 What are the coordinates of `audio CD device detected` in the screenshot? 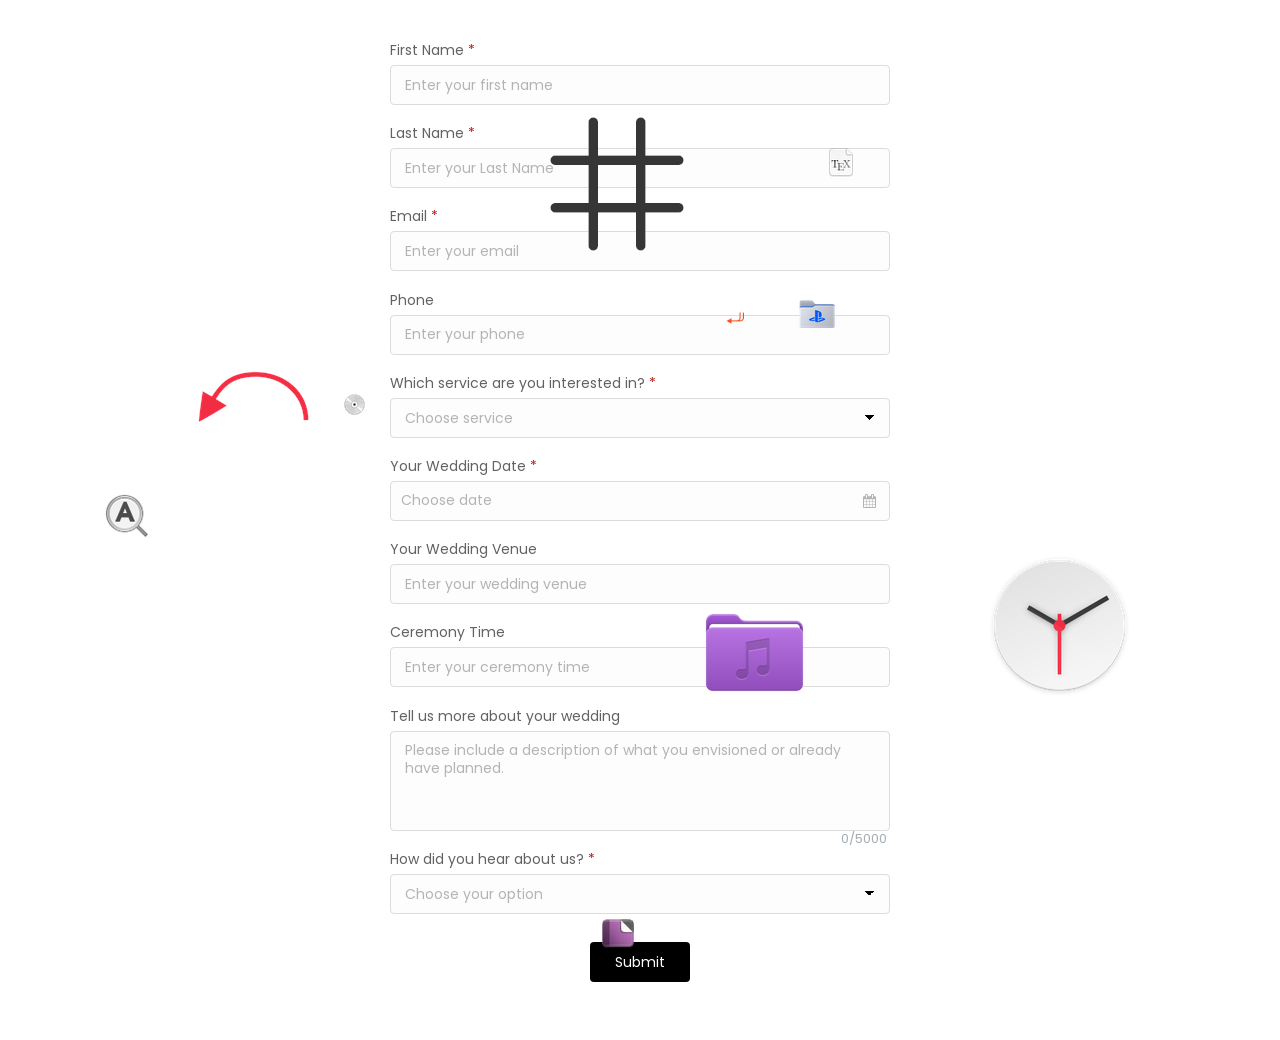 It's located at (354, 404).